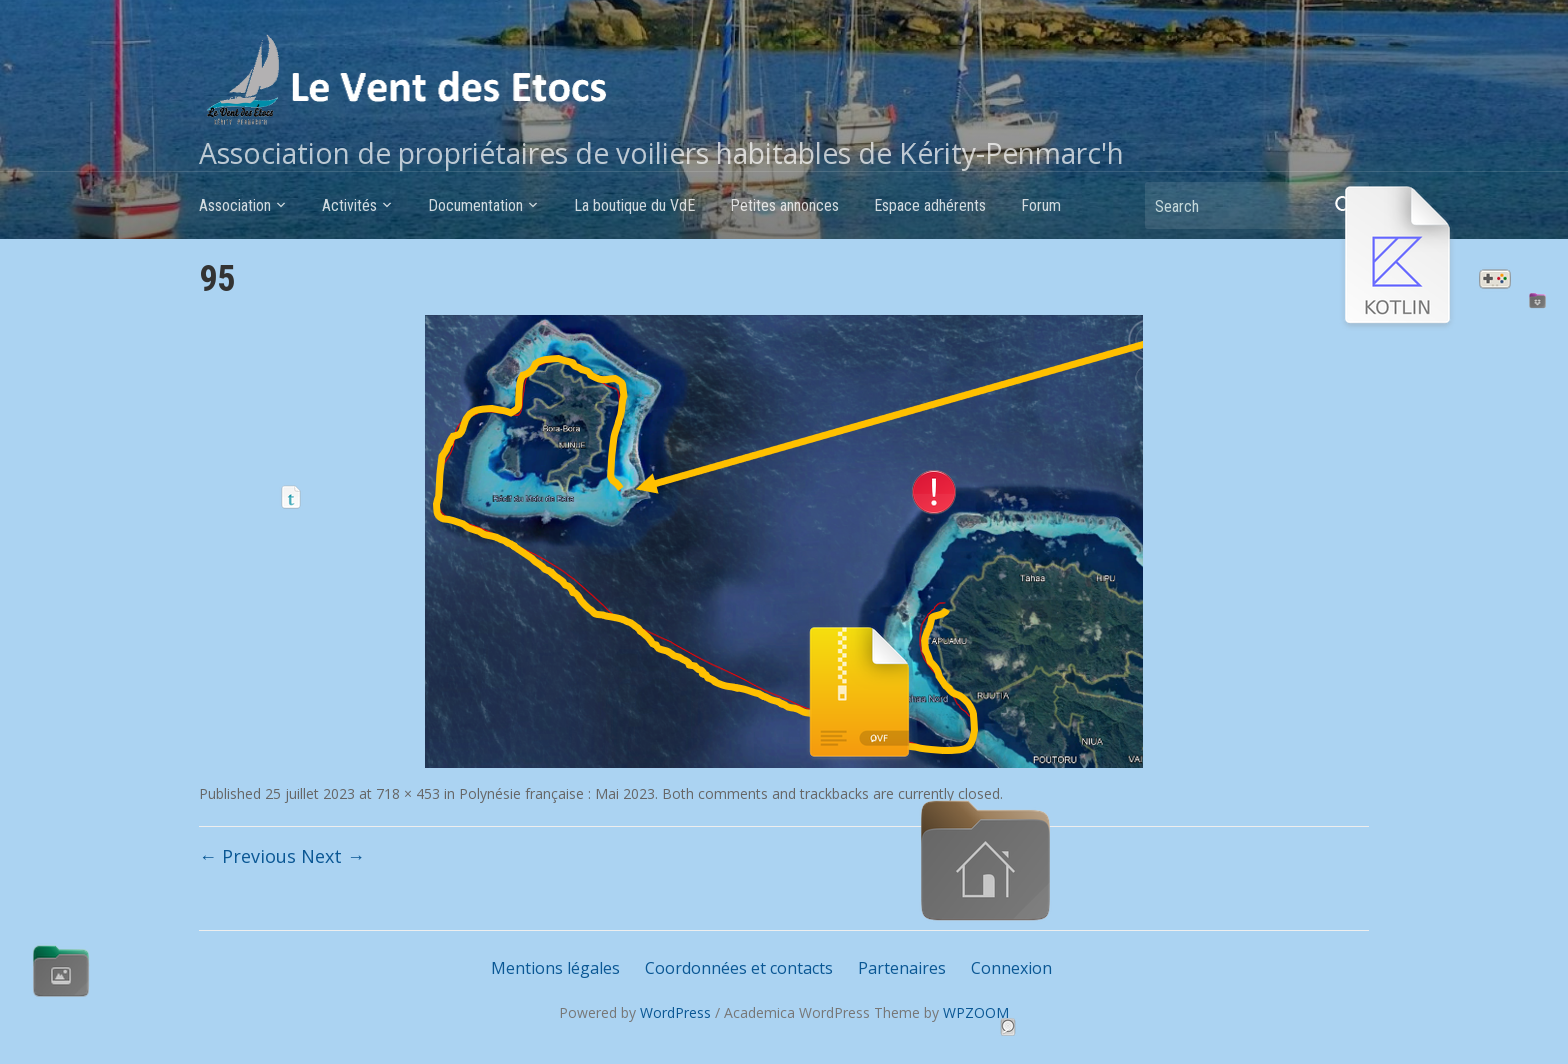 This screenshot has height=1064, width=1568. Describe the element at coordinates (1495, 279) in the screenshot. I see `game controller input device detected` at that location.